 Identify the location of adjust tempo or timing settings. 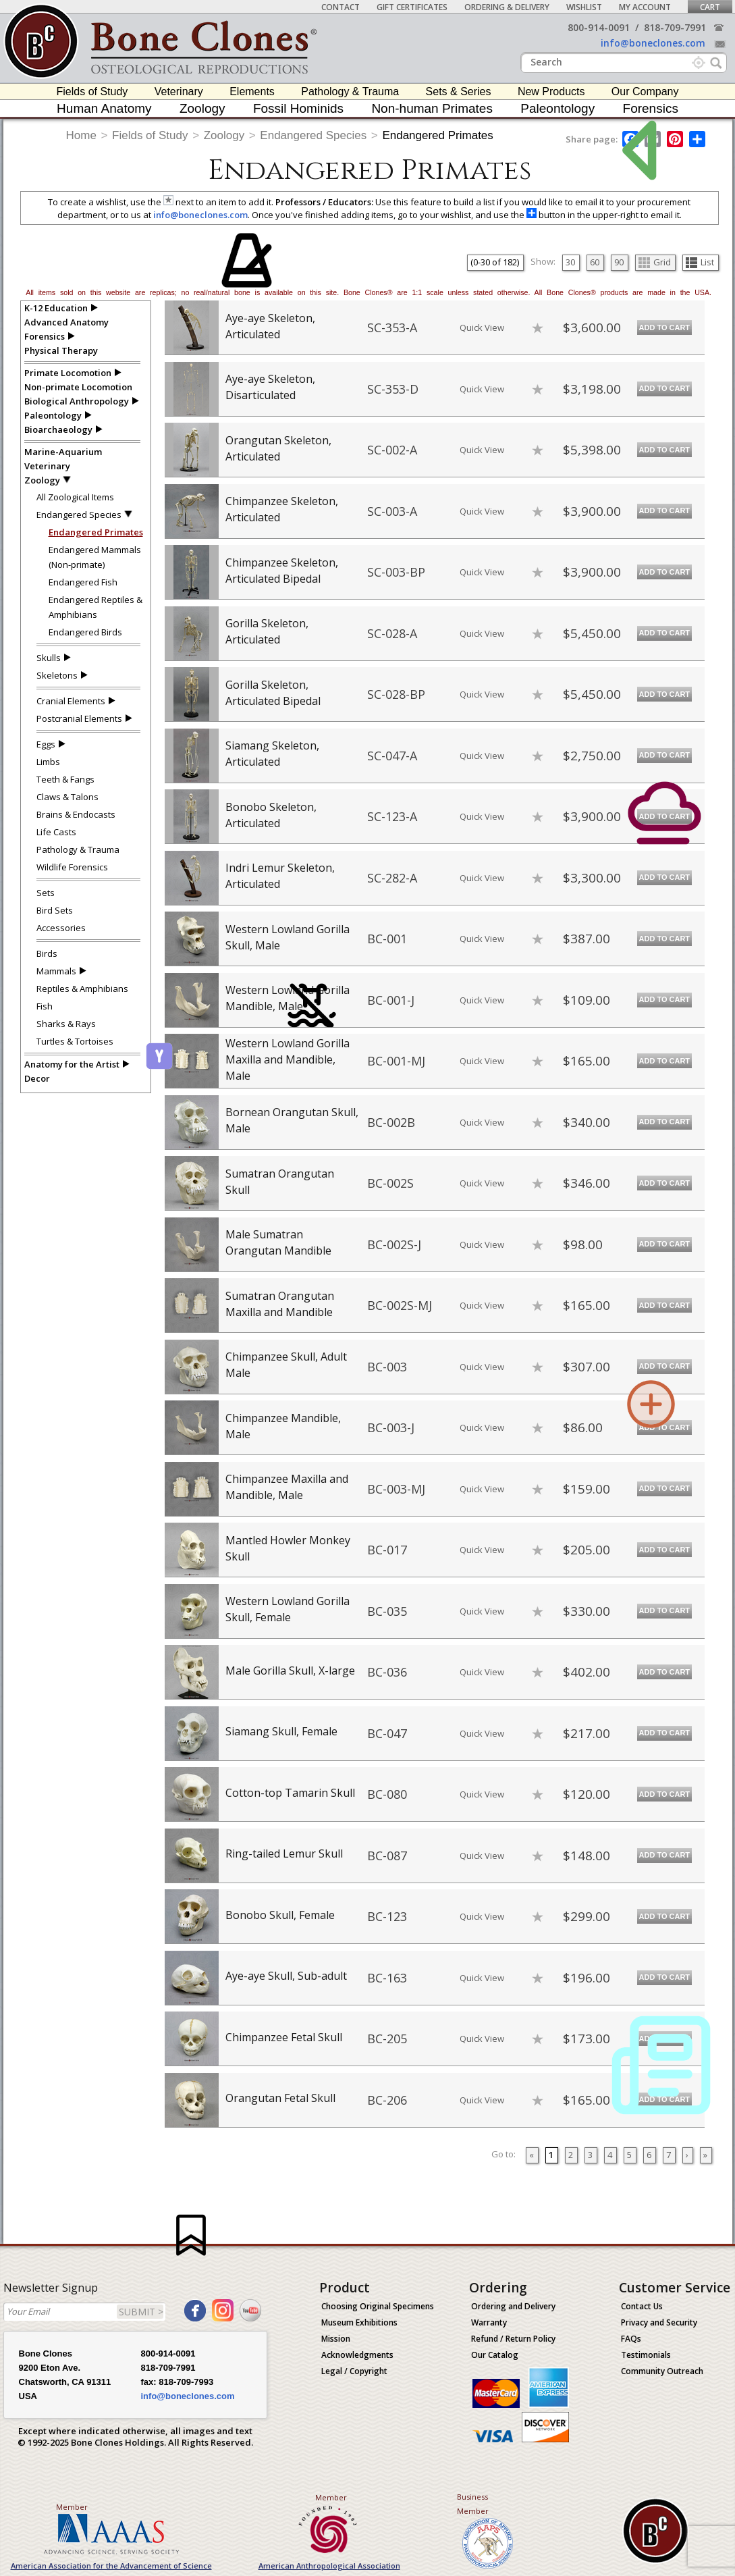
(246, 260).